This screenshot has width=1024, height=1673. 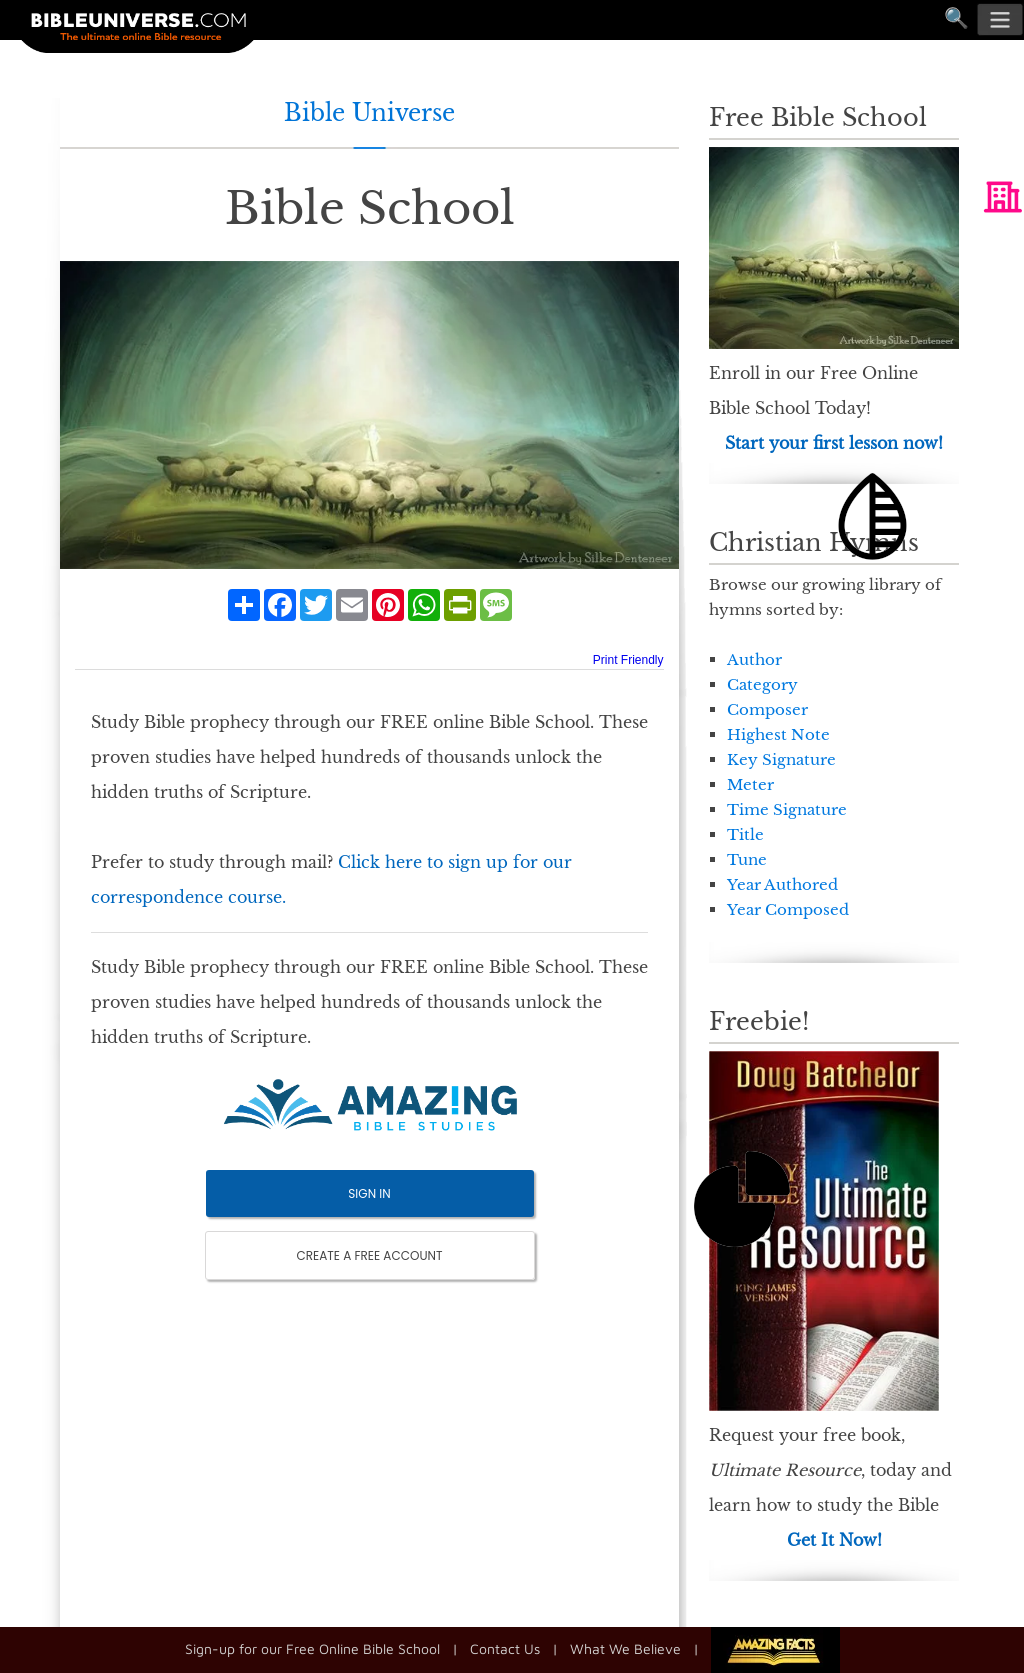 I want to click on view analytics or statistics breakdown, so click(x=742, y=1199).